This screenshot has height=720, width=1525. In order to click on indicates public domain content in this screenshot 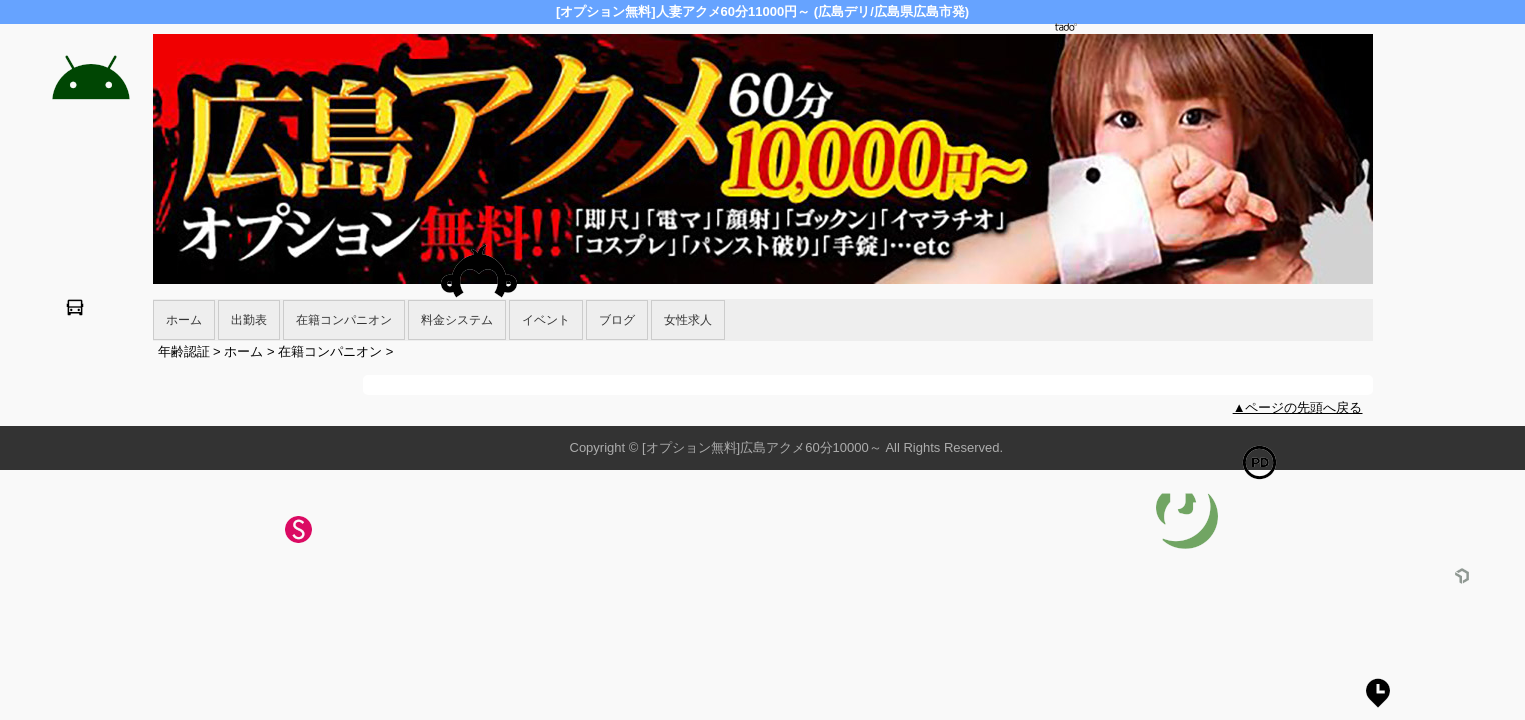, I will do `click(1259, 462)`.